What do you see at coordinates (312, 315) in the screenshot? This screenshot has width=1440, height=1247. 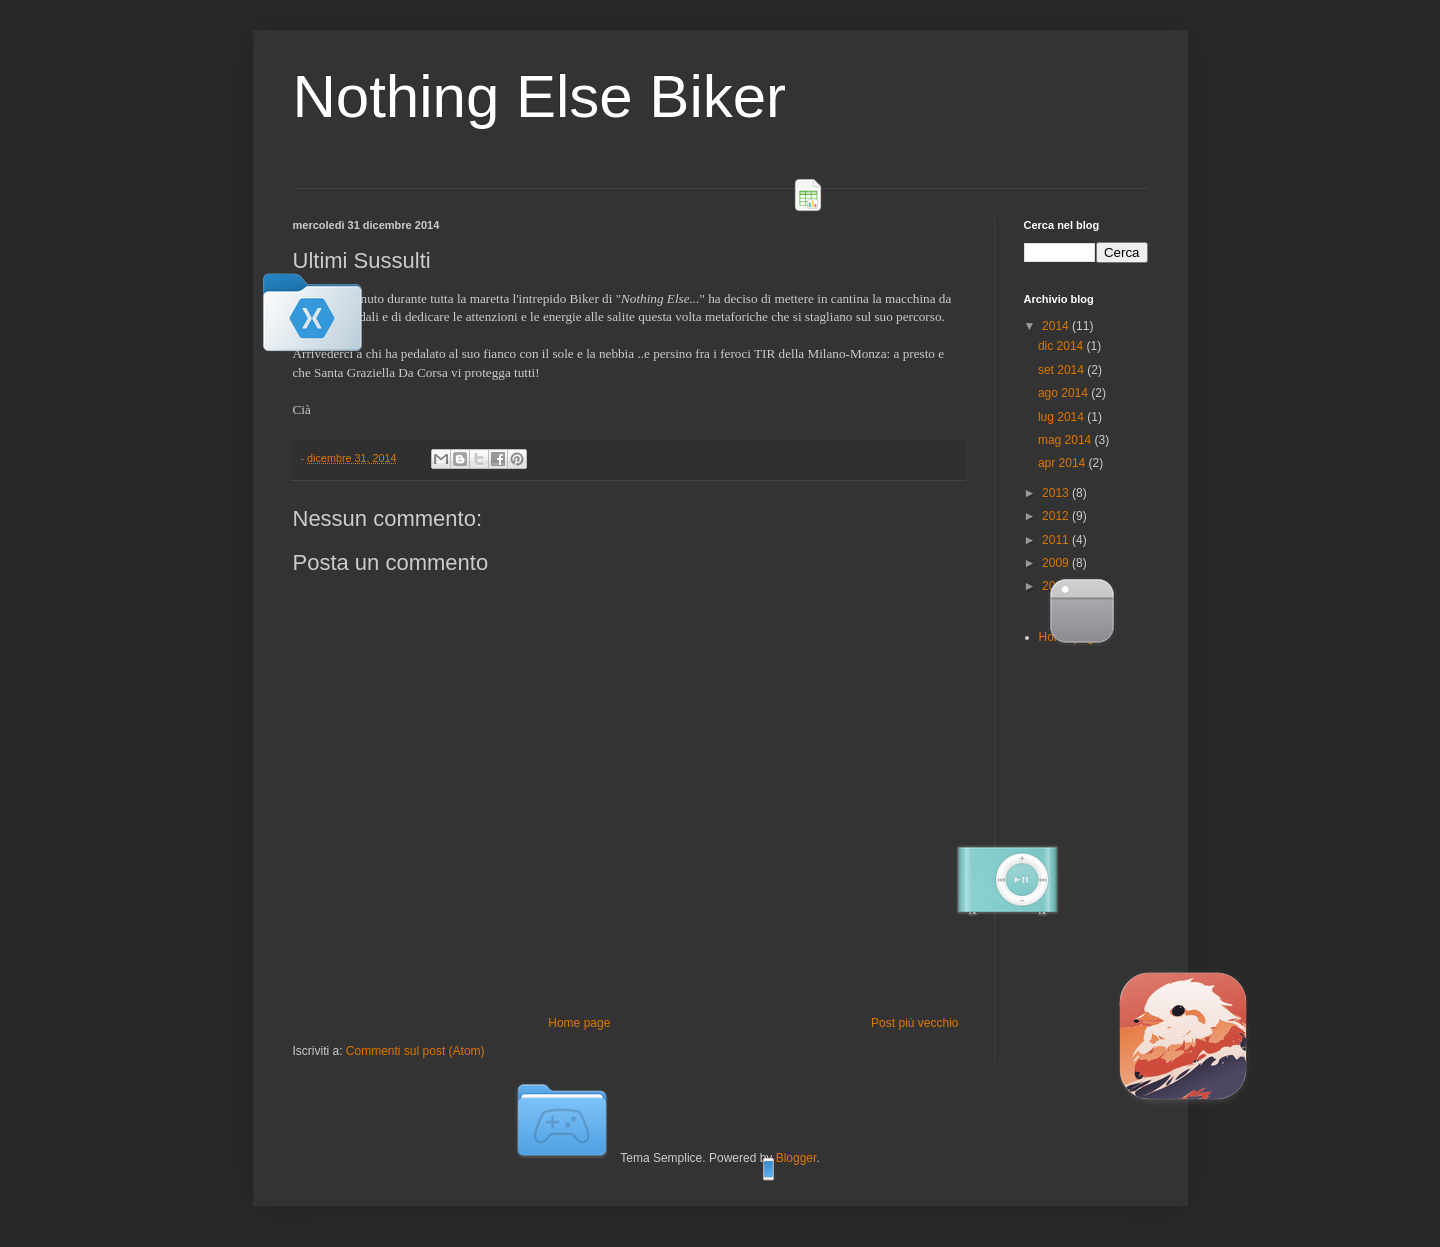 I see `open Xamarin project files folder` at bounding box center [312, 315].